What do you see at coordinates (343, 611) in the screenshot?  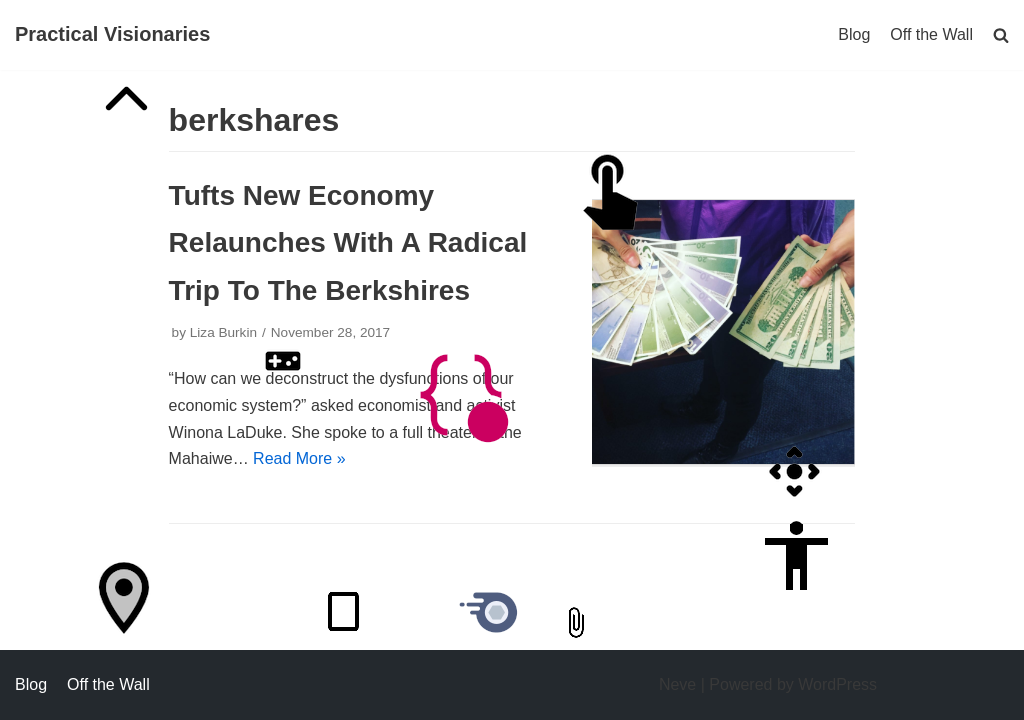 I see `crop image to portrait orientation` at bounding box center [343, 611].